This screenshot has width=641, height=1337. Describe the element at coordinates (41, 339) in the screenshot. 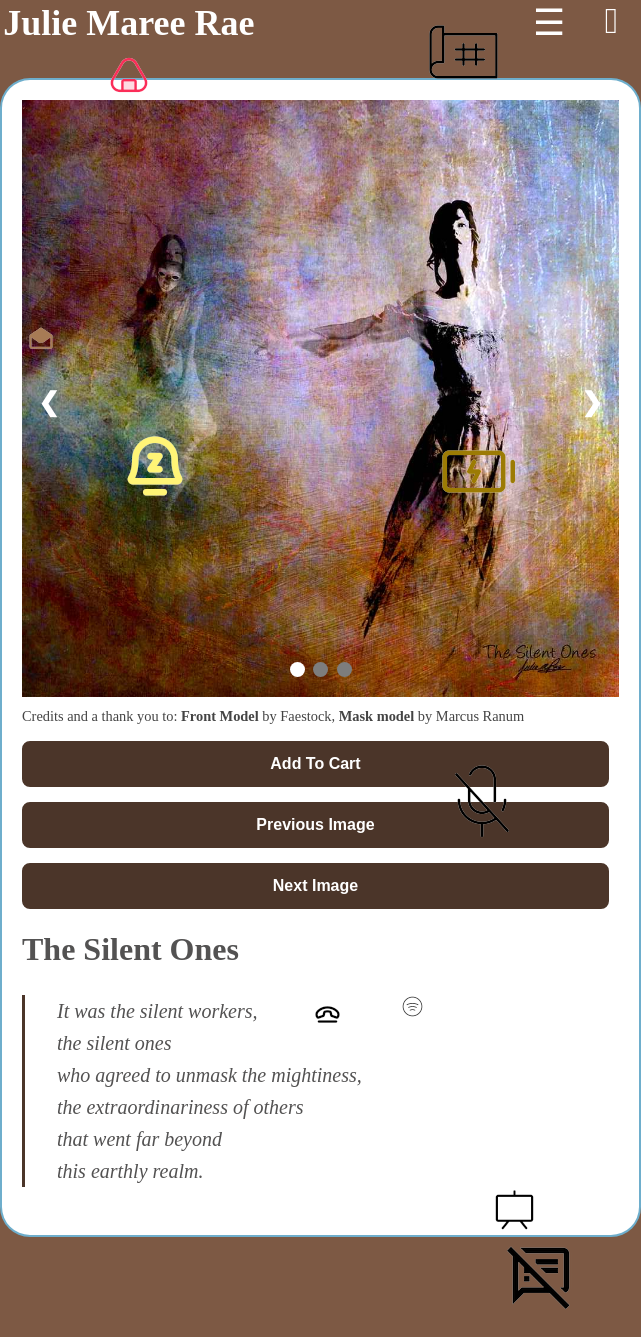

I see `view an opened or read email` at that location.